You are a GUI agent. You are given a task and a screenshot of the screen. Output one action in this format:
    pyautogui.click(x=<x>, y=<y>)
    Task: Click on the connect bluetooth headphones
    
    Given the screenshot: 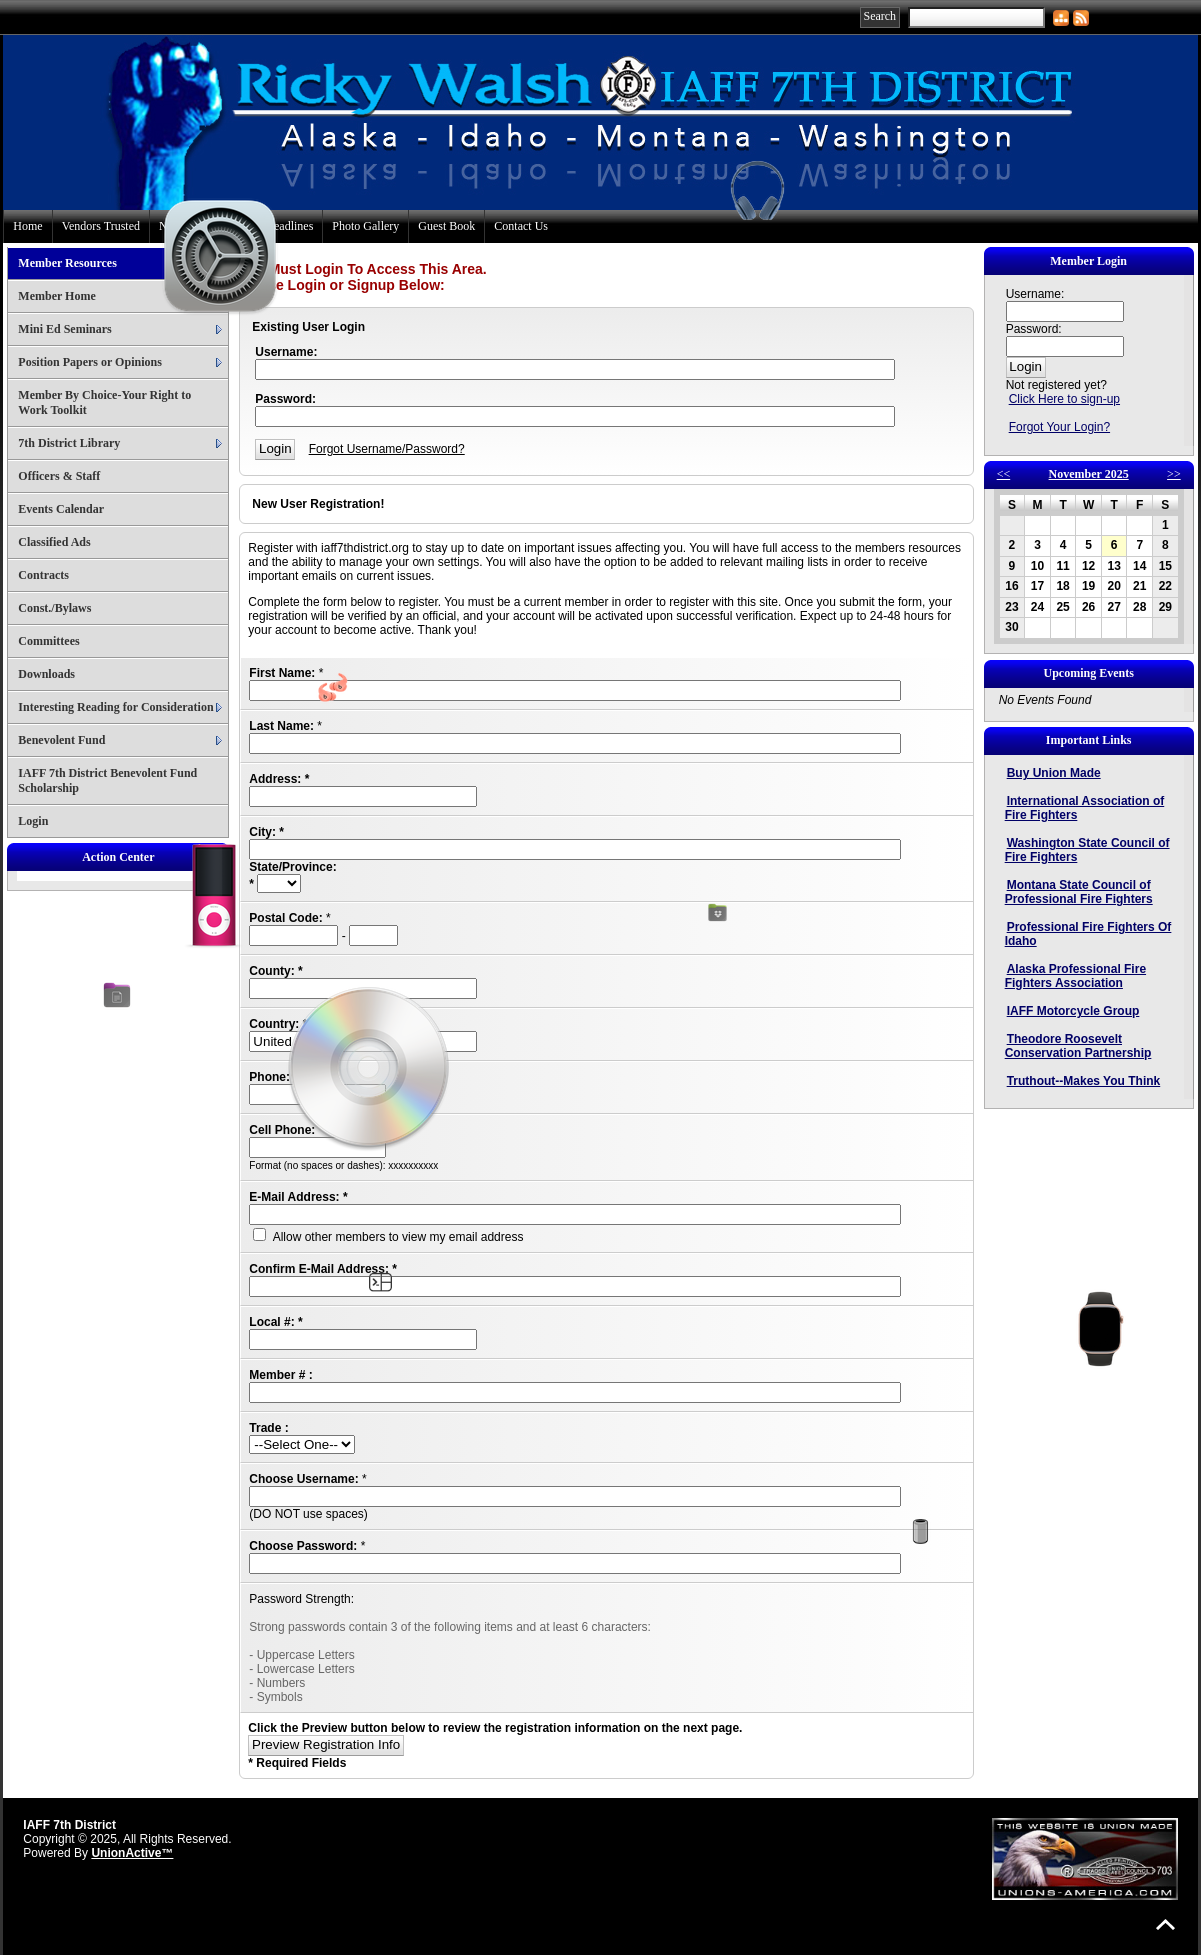 What is the action you would take?
    pyautogui.click(x=757, y=190)
    